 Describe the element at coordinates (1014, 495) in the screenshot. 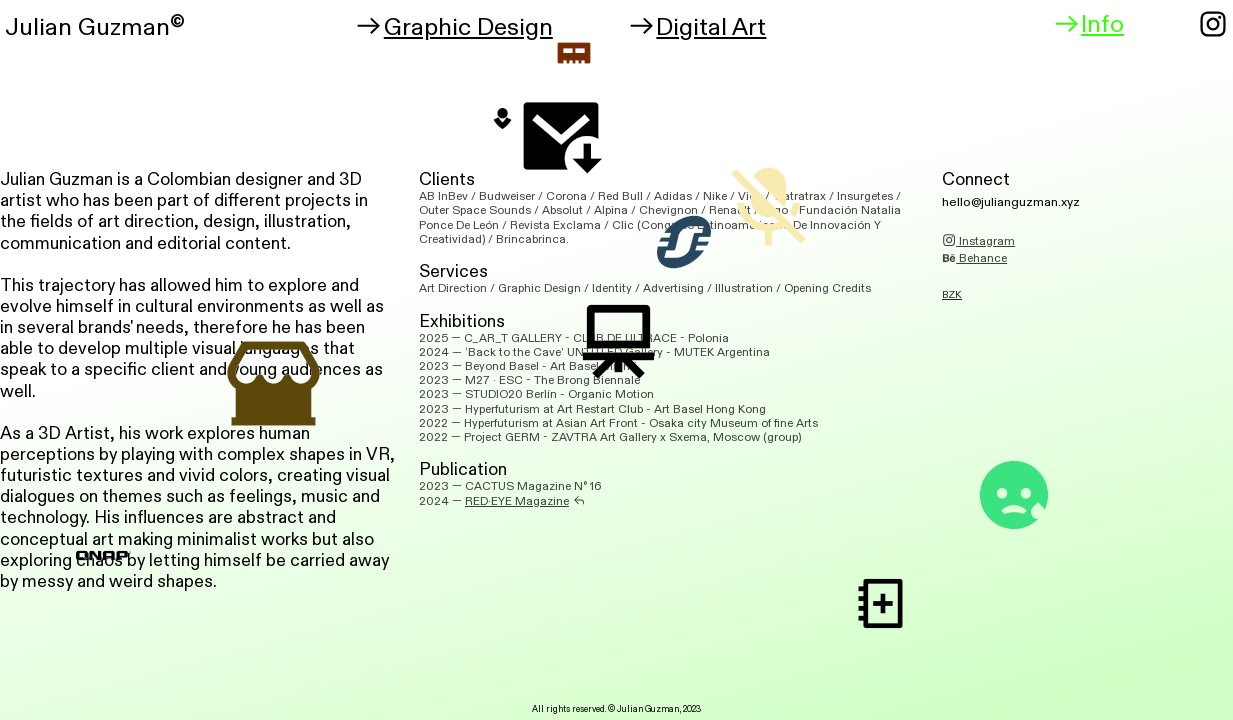

I see `indicate negative feedback or dissatisfaction` at that location.